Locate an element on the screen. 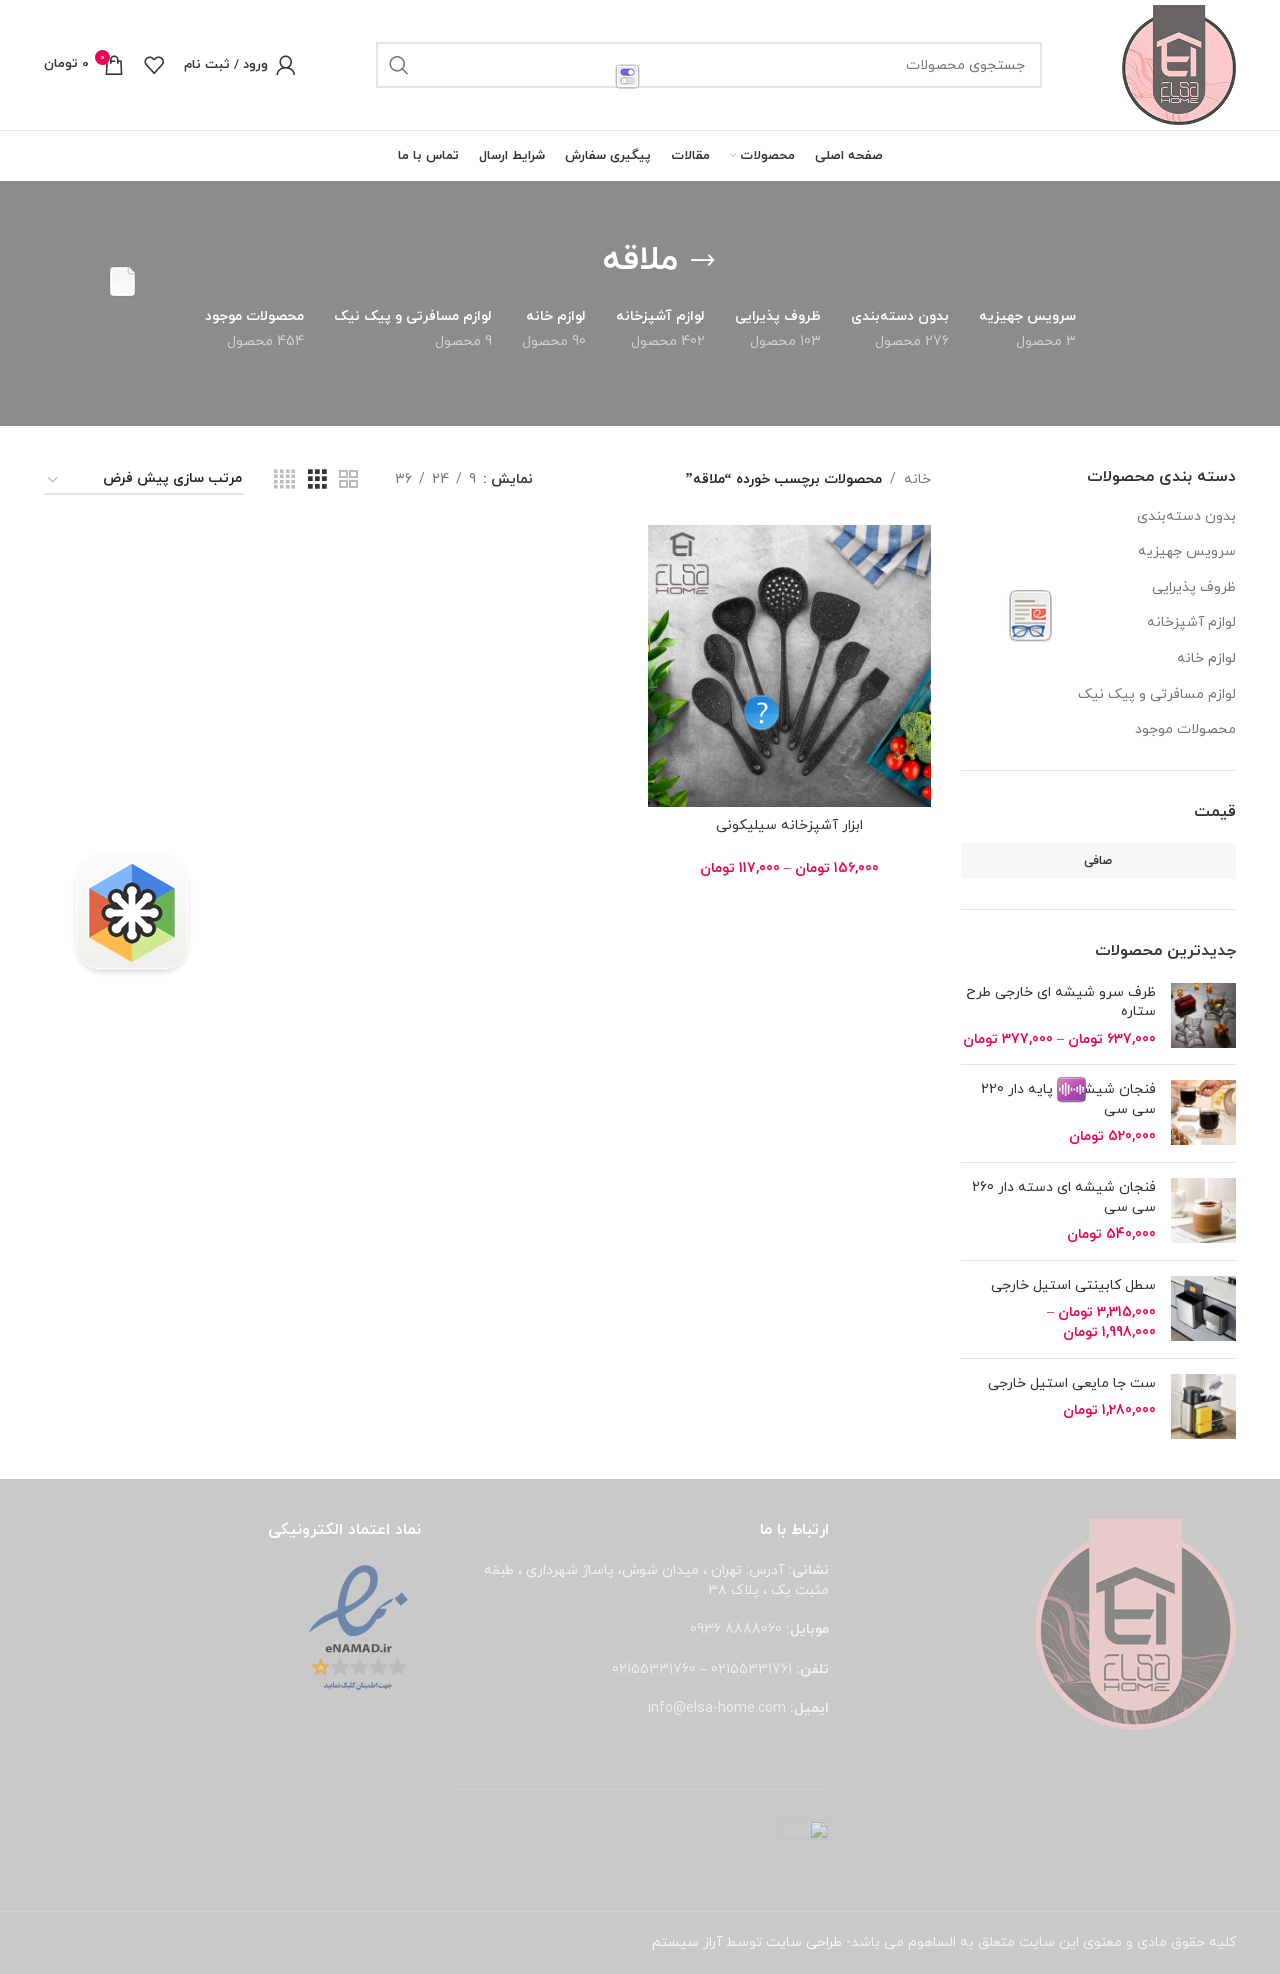 This screenshot has height=1974, width=1280. open boxy svg vector graphics editor is located at coordinates (132, 913).